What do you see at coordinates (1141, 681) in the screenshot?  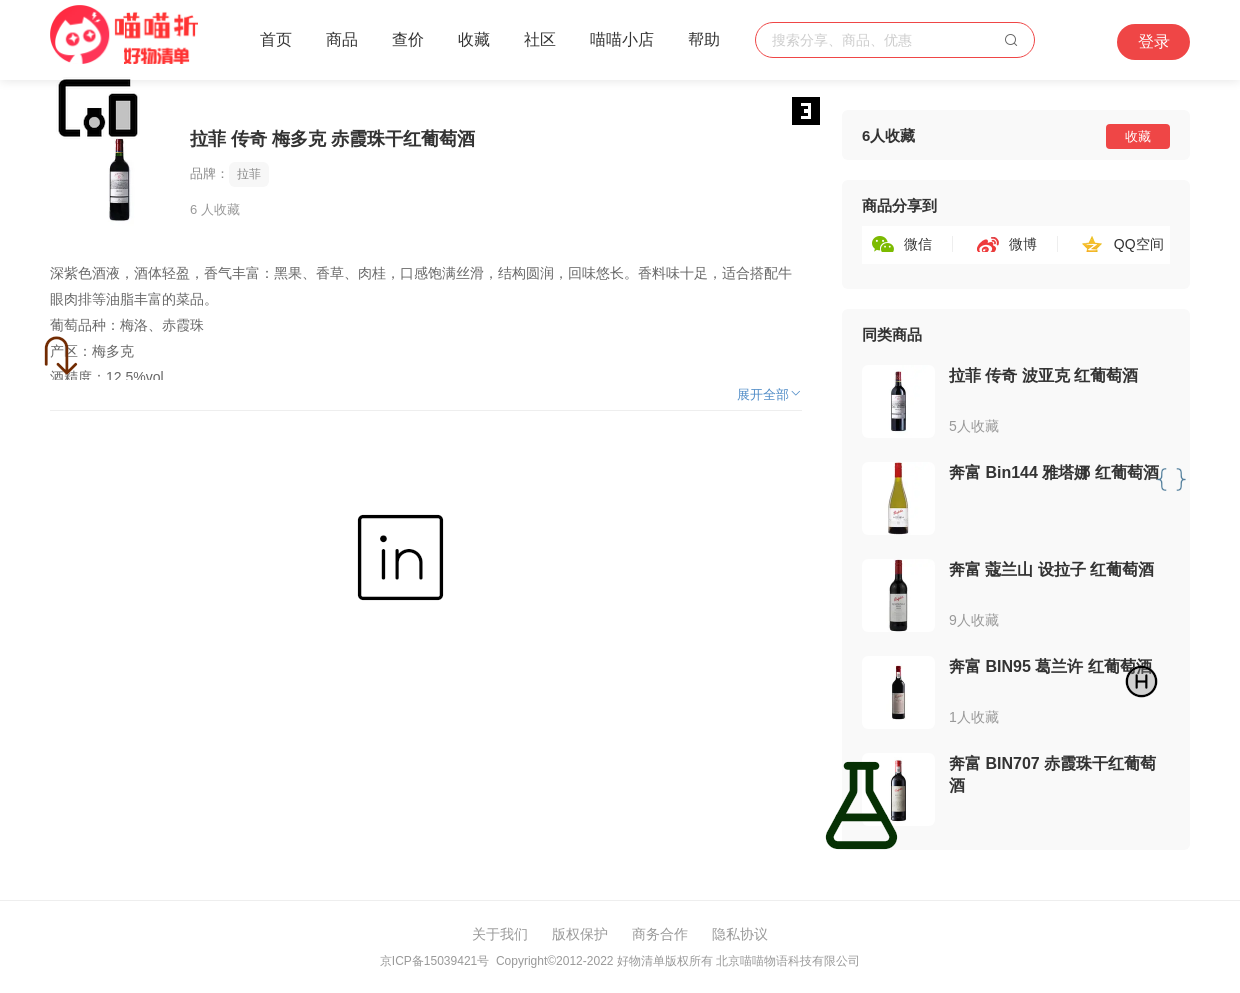 I see `hospital or medical facility indicator` at bounding box center [1141, 681].